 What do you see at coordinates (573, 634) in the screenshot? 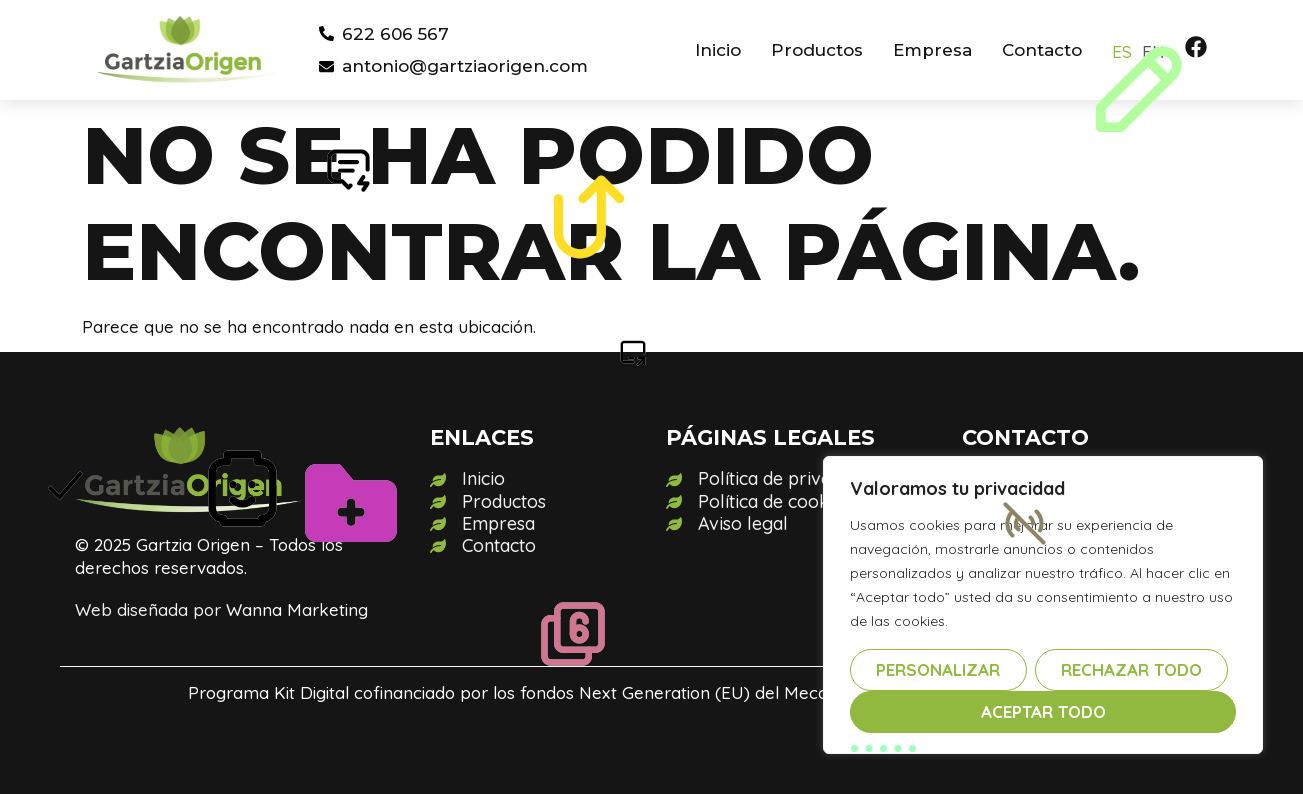
I see `view item 6 in a collection or stack` at bounding box center [573, 634].